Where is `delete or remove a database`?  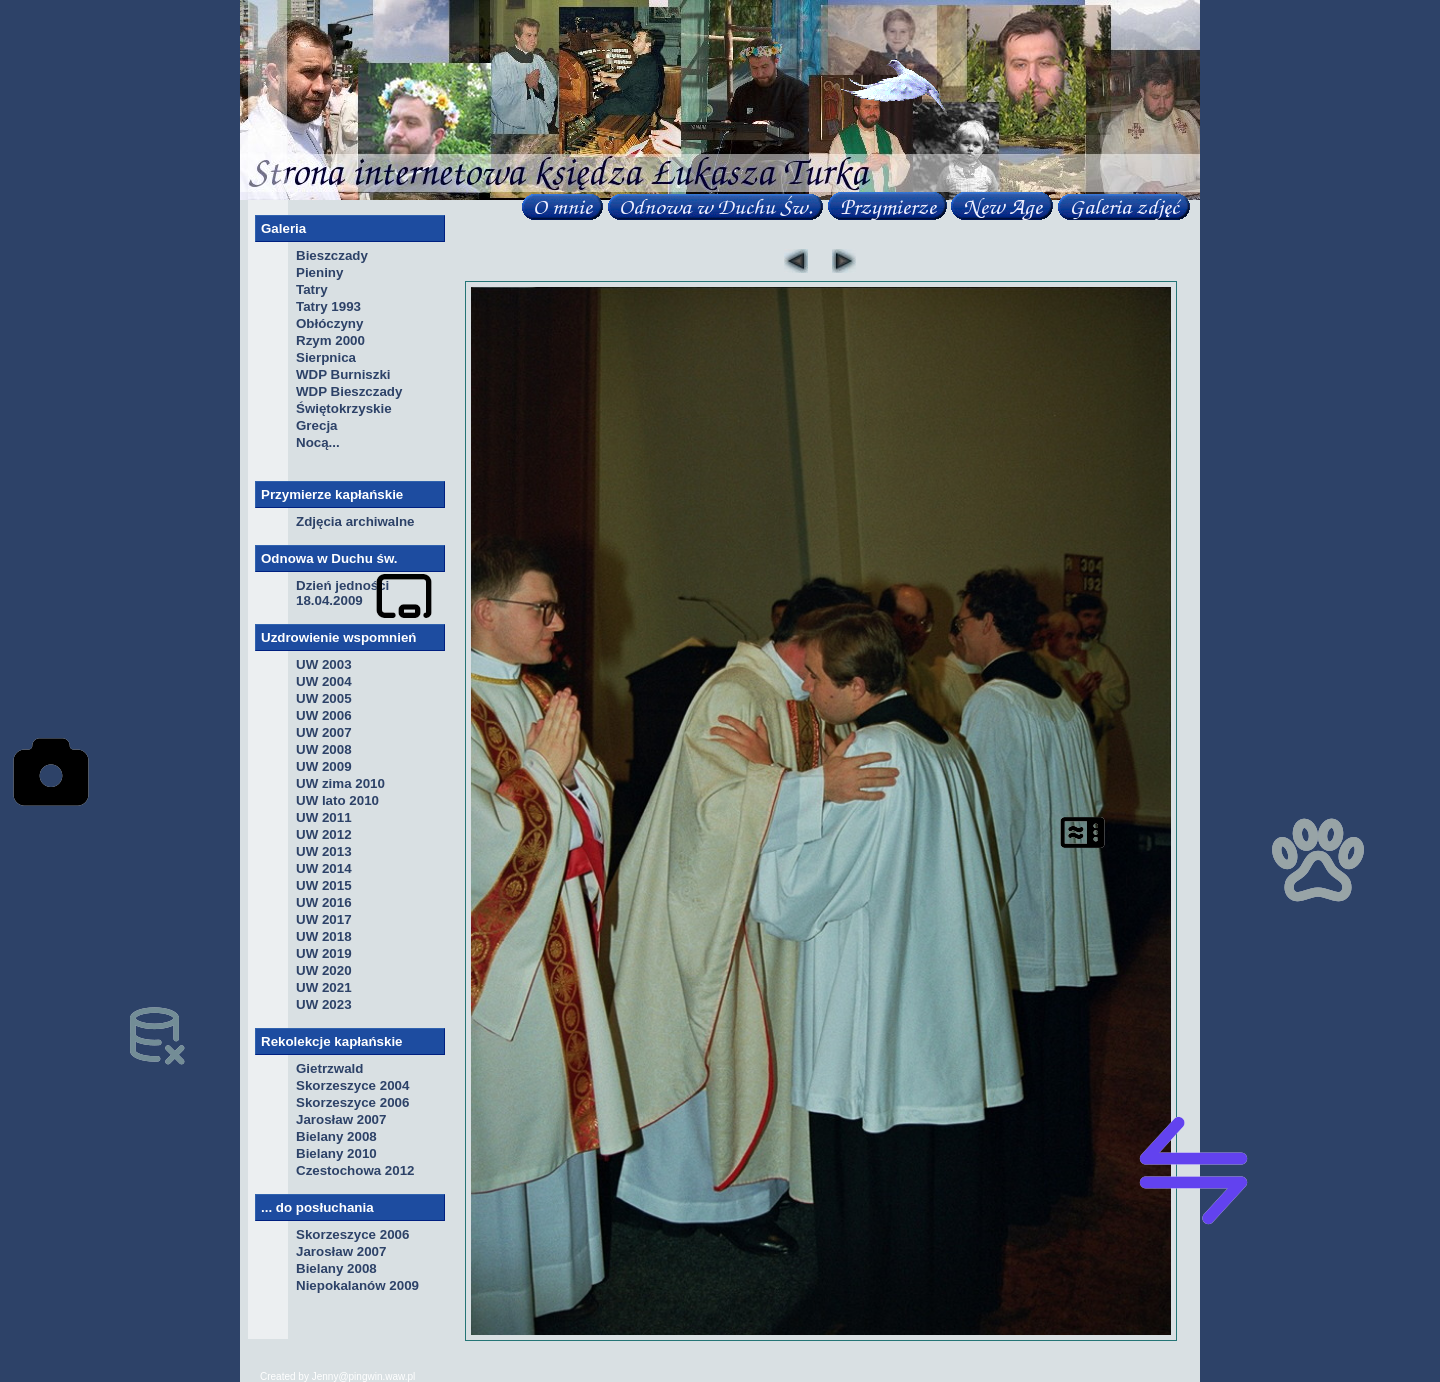 delete or remove a database is located at coordinates (154, 1034).